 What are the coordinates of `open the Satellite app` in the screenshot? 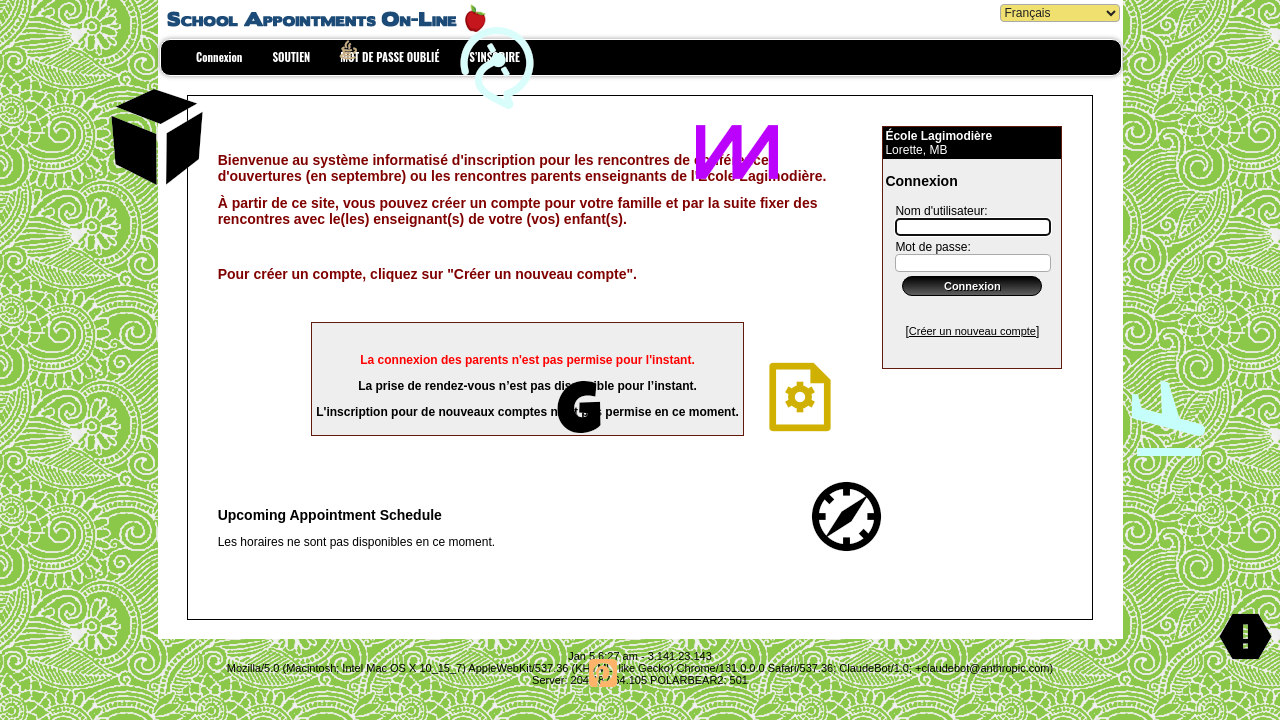 It's located at (497, 68).